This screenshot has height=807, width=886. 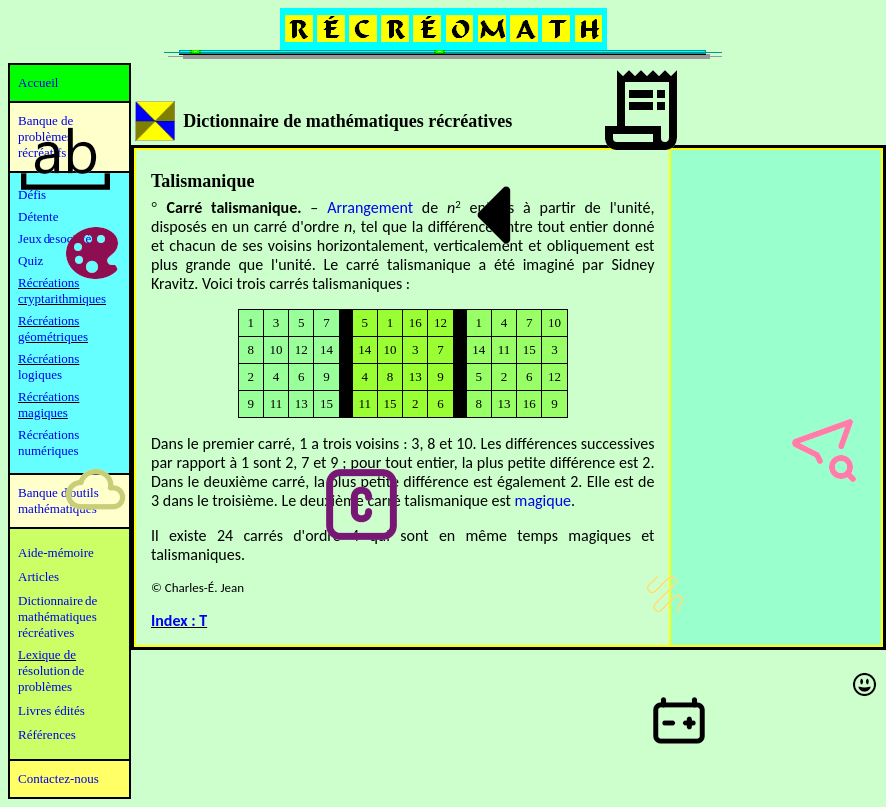 What do you see at coordinates (823, 449) in the screenshot?
I see `search for a location on the map` at bounding box center [823, 449].